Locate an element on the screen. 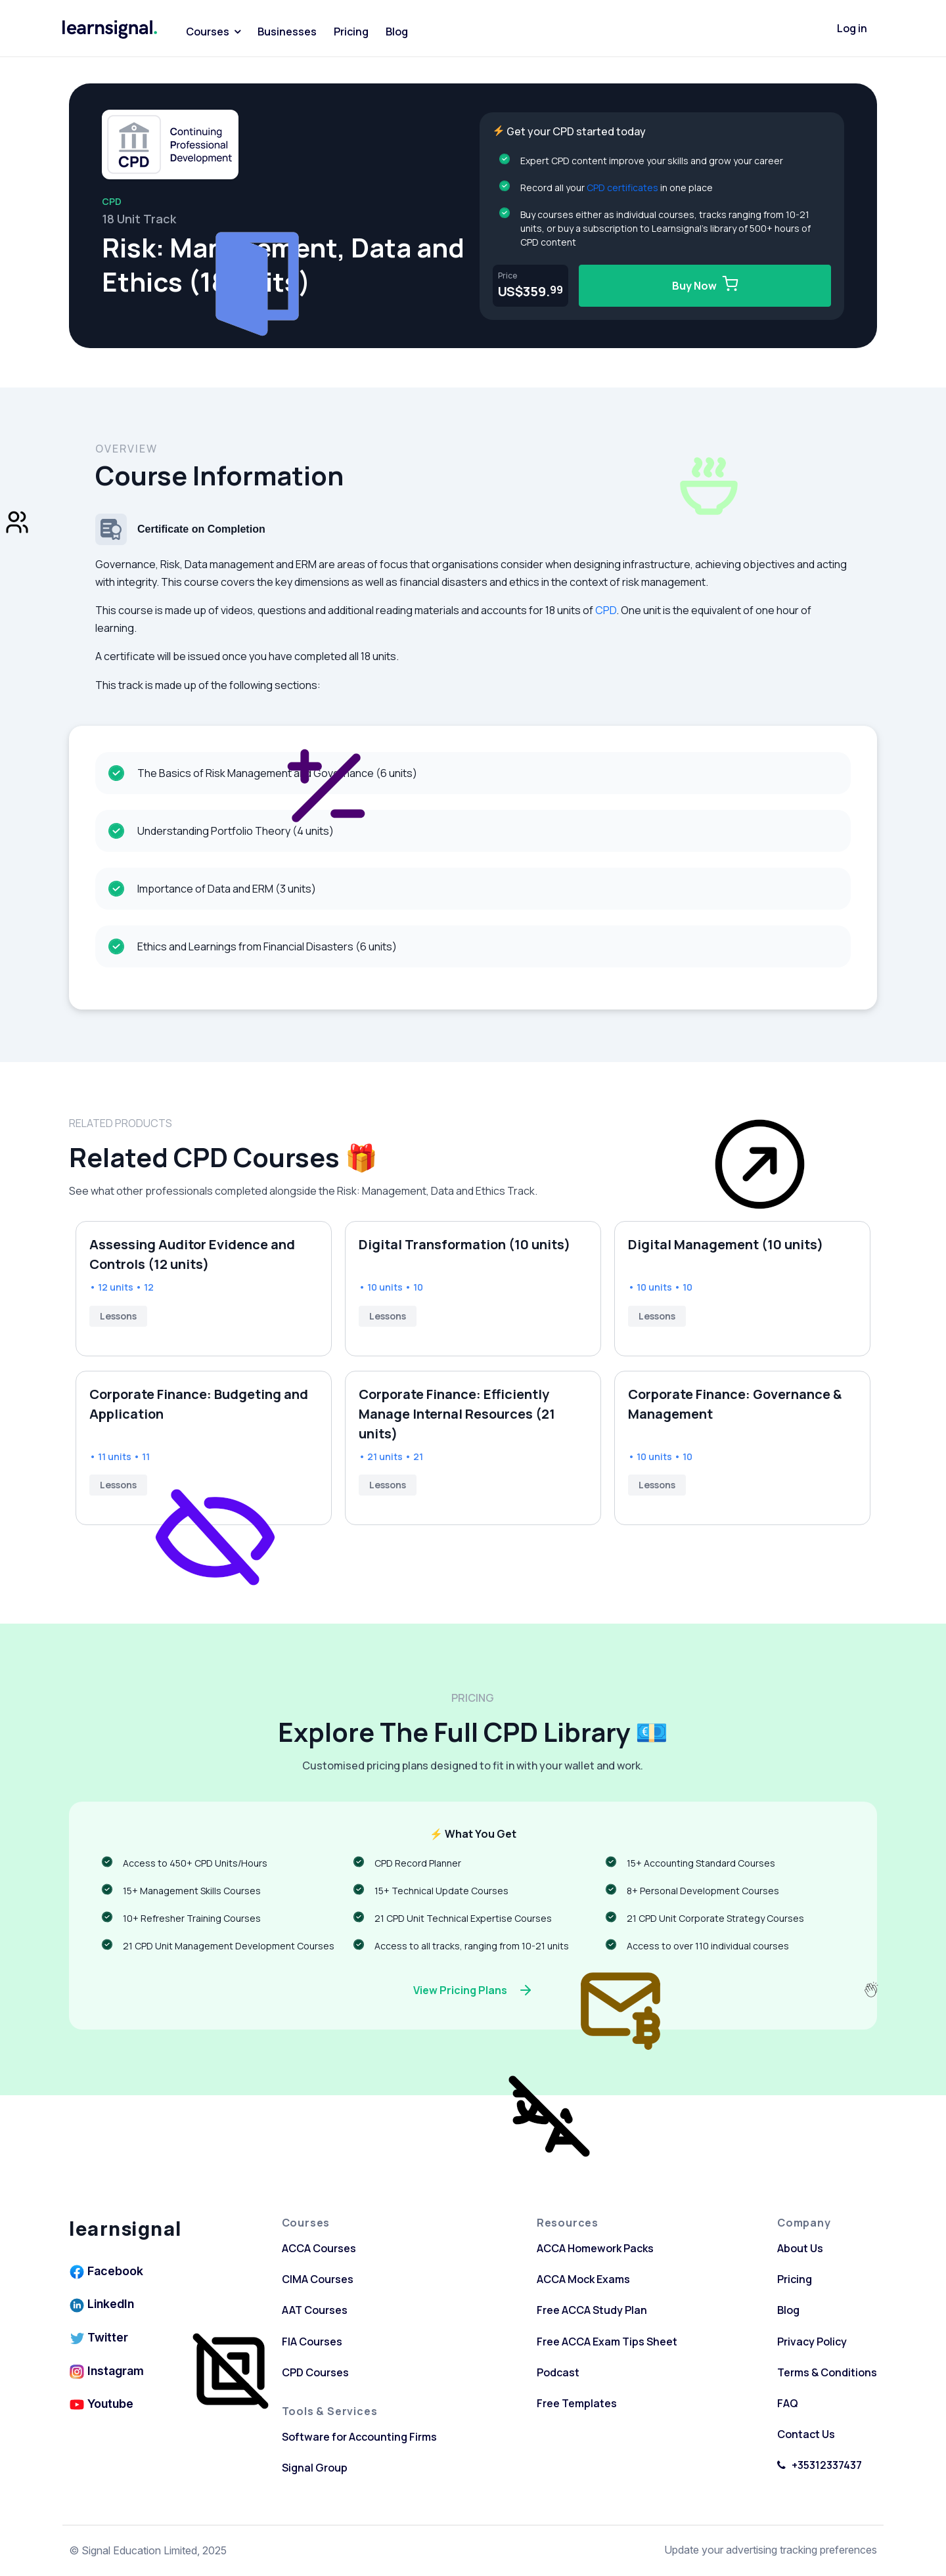 This screenshot has height=2576, width=946. toggle between adding and subtracting values is located at coordinates (326, 788).